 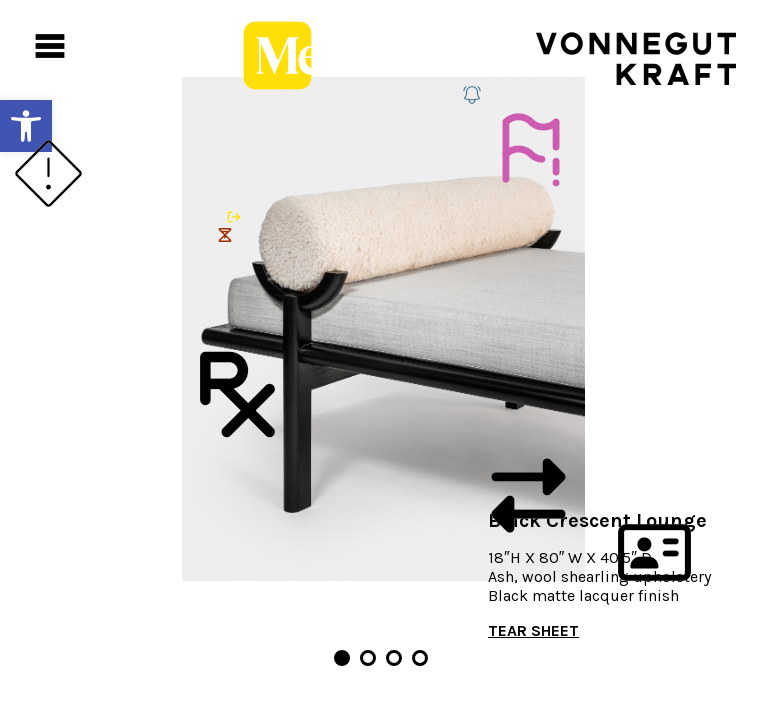 I want to click on view contact details, so click(x=654, y=552).